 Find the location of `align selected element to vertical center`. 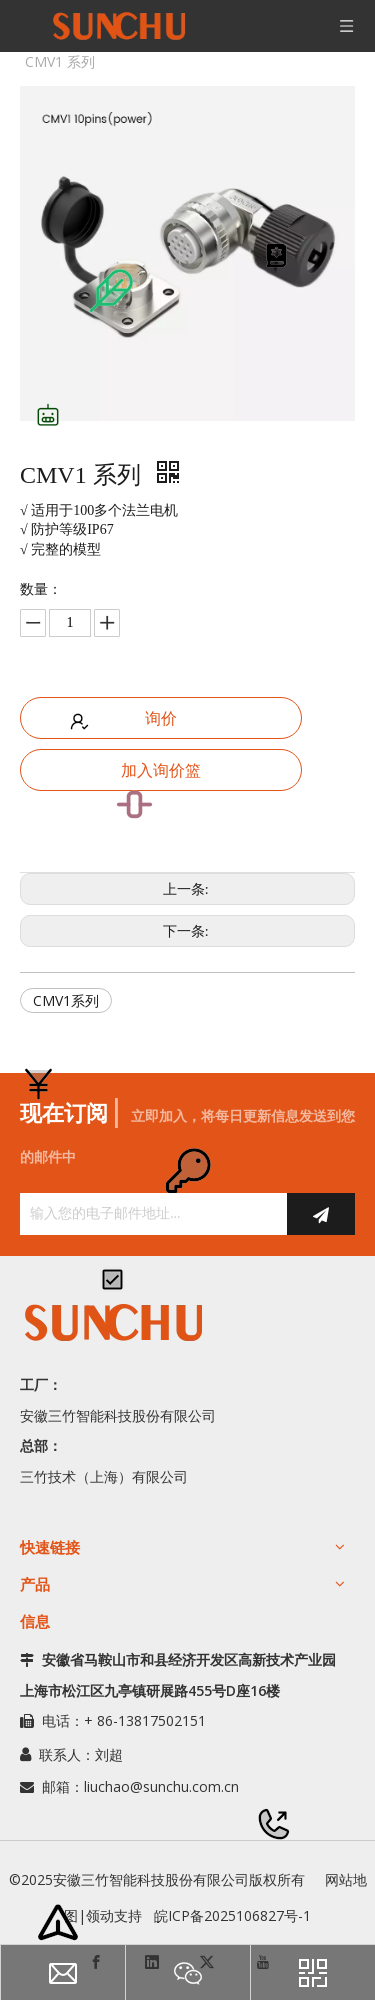

align selected element to vertical center is located at coordinates (134, 804).